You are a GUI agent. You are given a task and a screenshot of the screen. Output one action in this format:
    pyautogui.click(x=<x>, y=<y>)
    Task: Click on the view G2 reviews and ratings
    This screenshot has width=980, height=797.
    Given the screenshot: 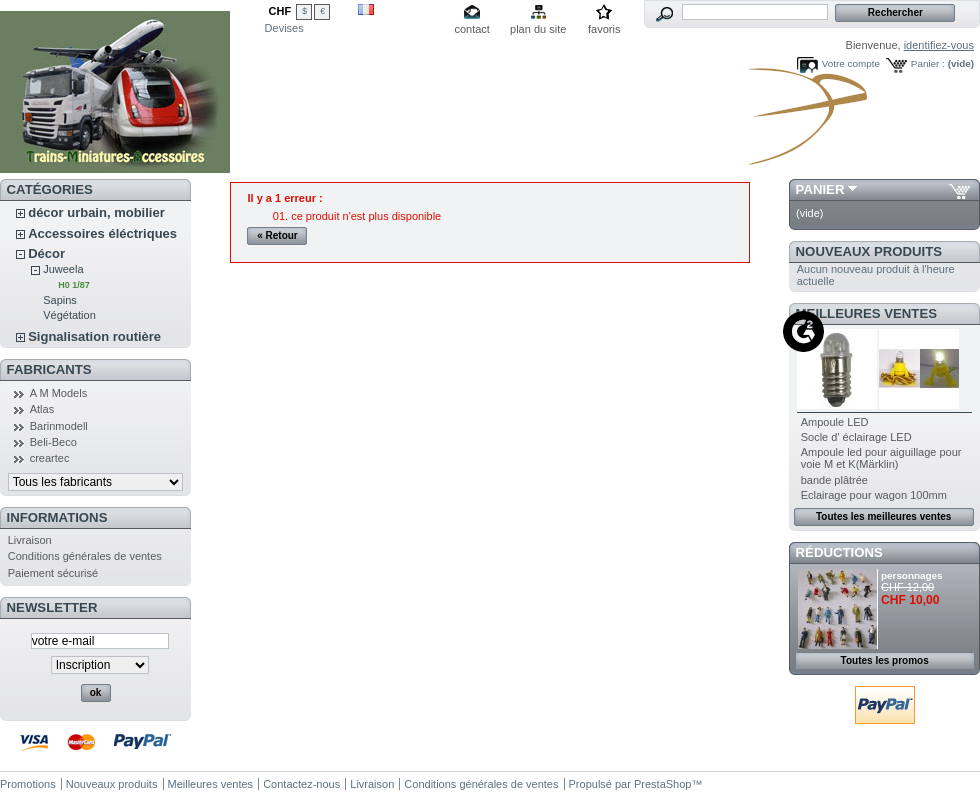 What is the action you would take?
    pyautogui.click(x=803, y=331)
    